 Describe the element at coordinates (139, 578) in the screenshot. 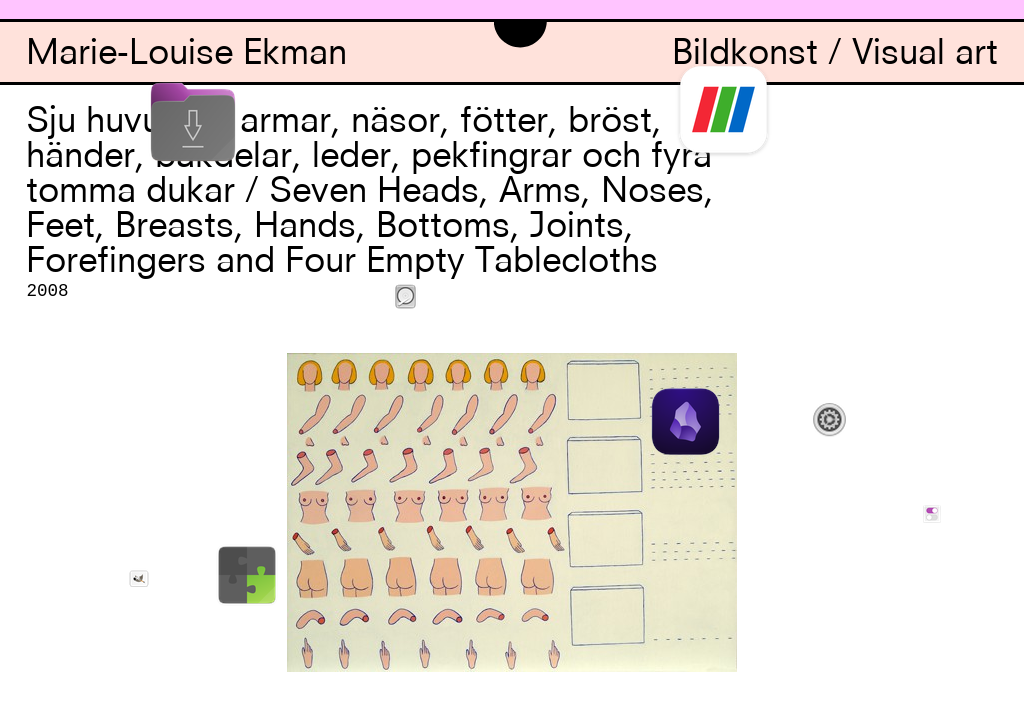

I see `compressed GIMP project file` at that location.